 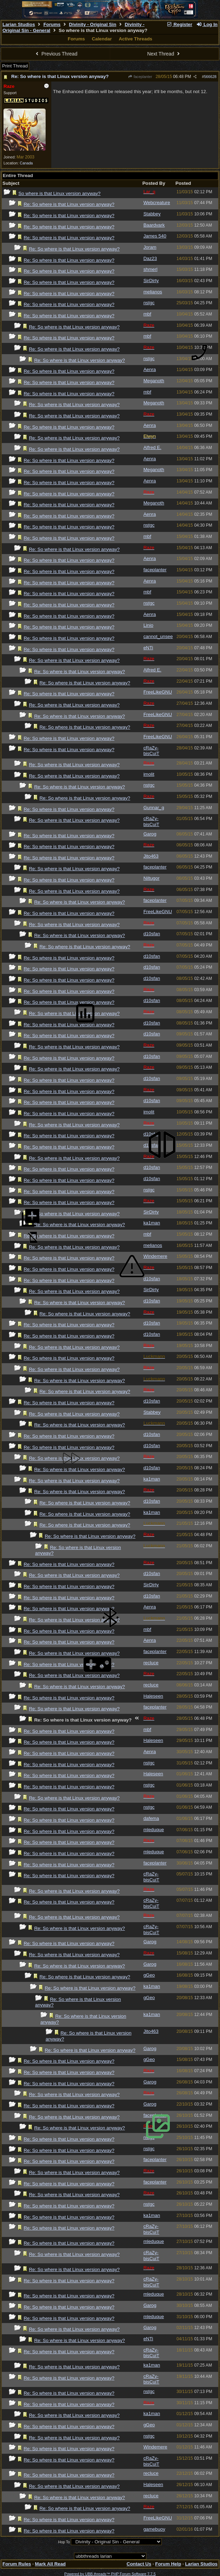 I want to click on MetaBrainz logo, so click(x=162, y=1145).